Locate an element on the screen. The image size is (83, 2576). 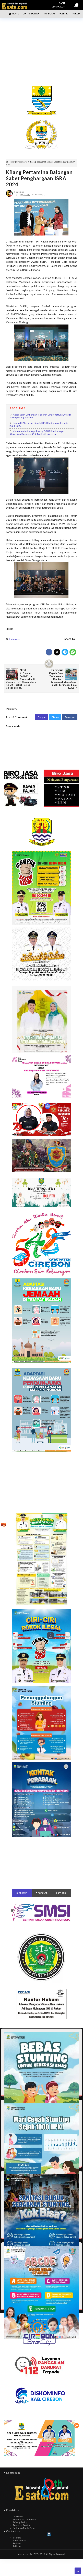
open mageia linux distribution app is located at coordinates (50, 1635).